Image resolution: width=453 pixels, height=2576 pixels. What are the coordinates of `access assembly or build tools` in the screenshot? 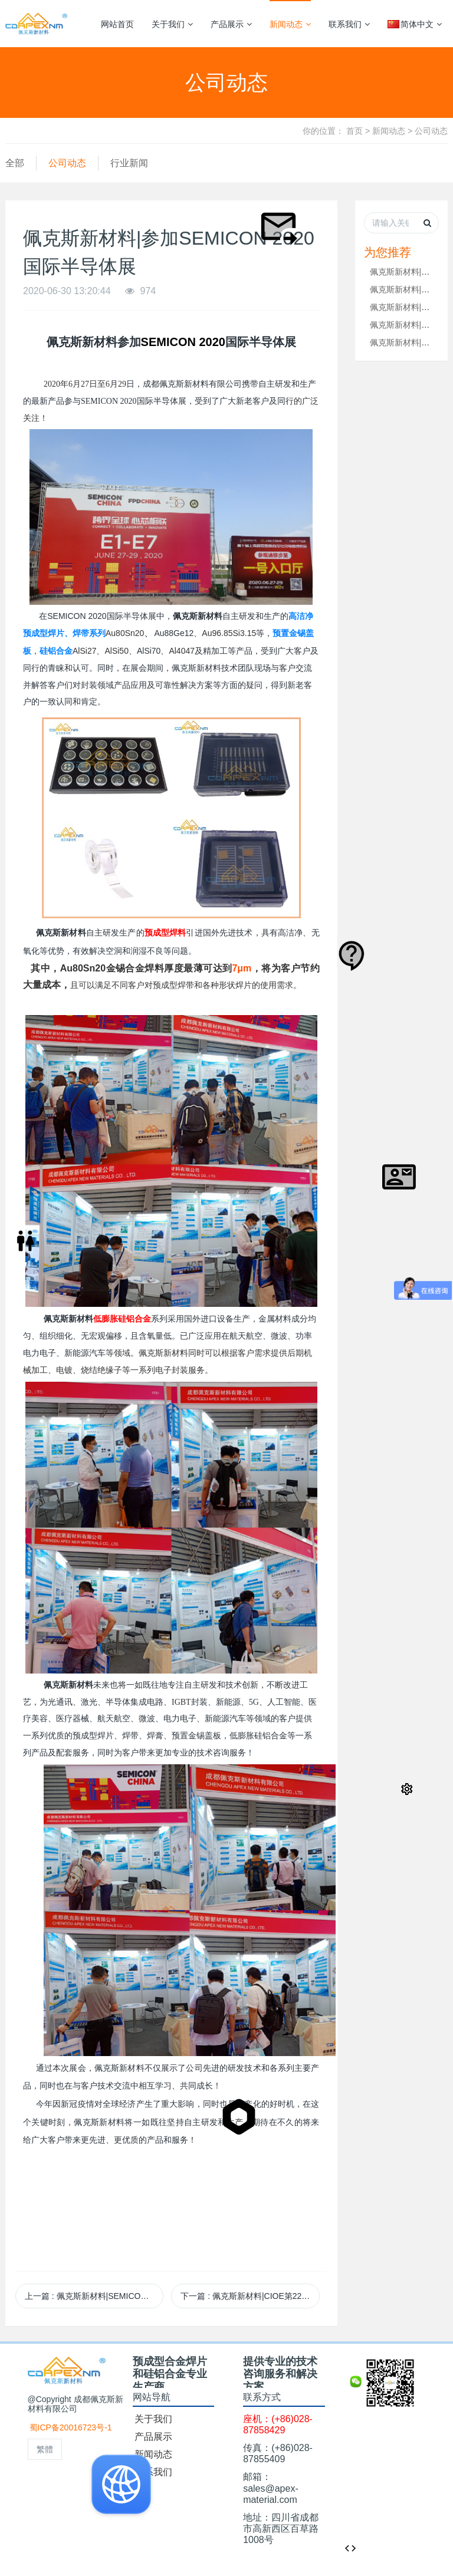 It's located at (239, 2117).